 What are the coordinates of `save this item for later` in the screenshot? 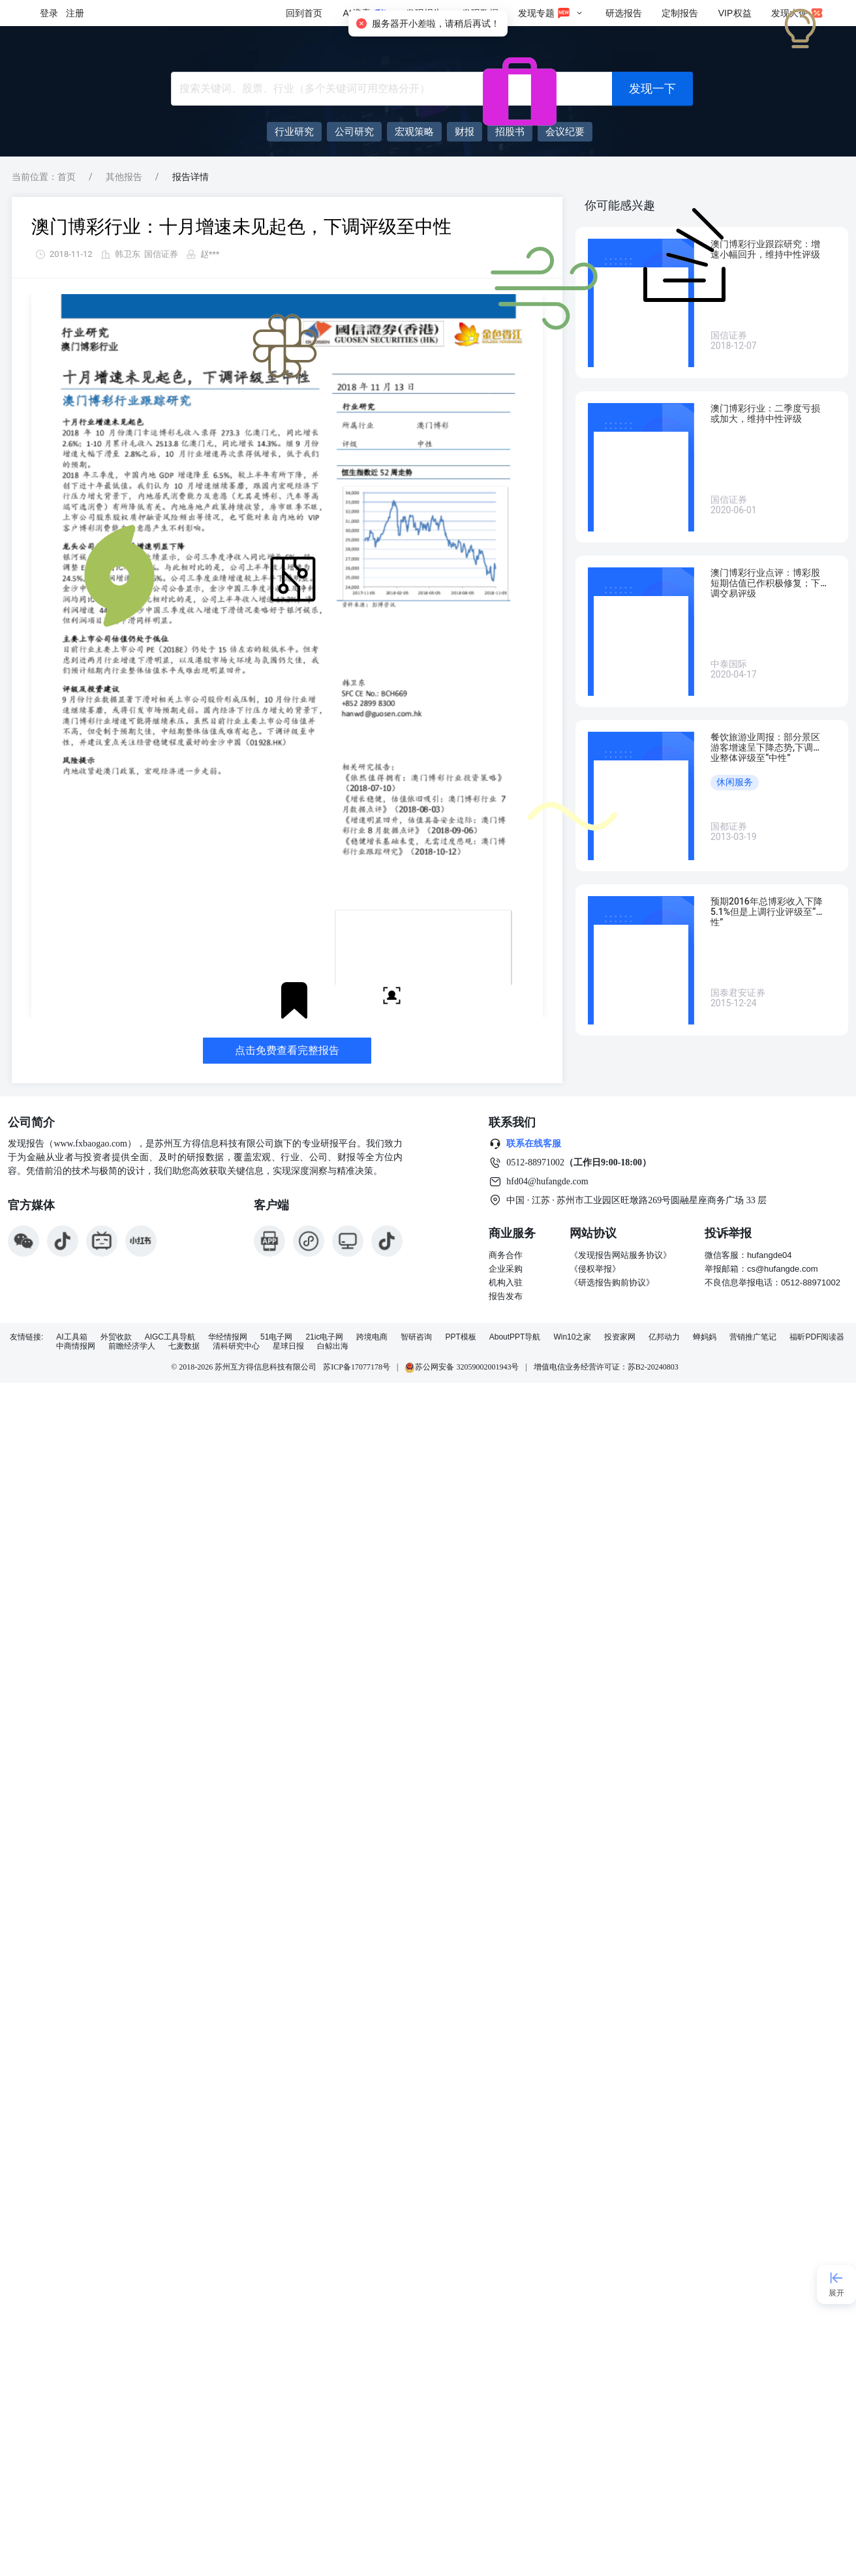 It's located at (294, 1000).